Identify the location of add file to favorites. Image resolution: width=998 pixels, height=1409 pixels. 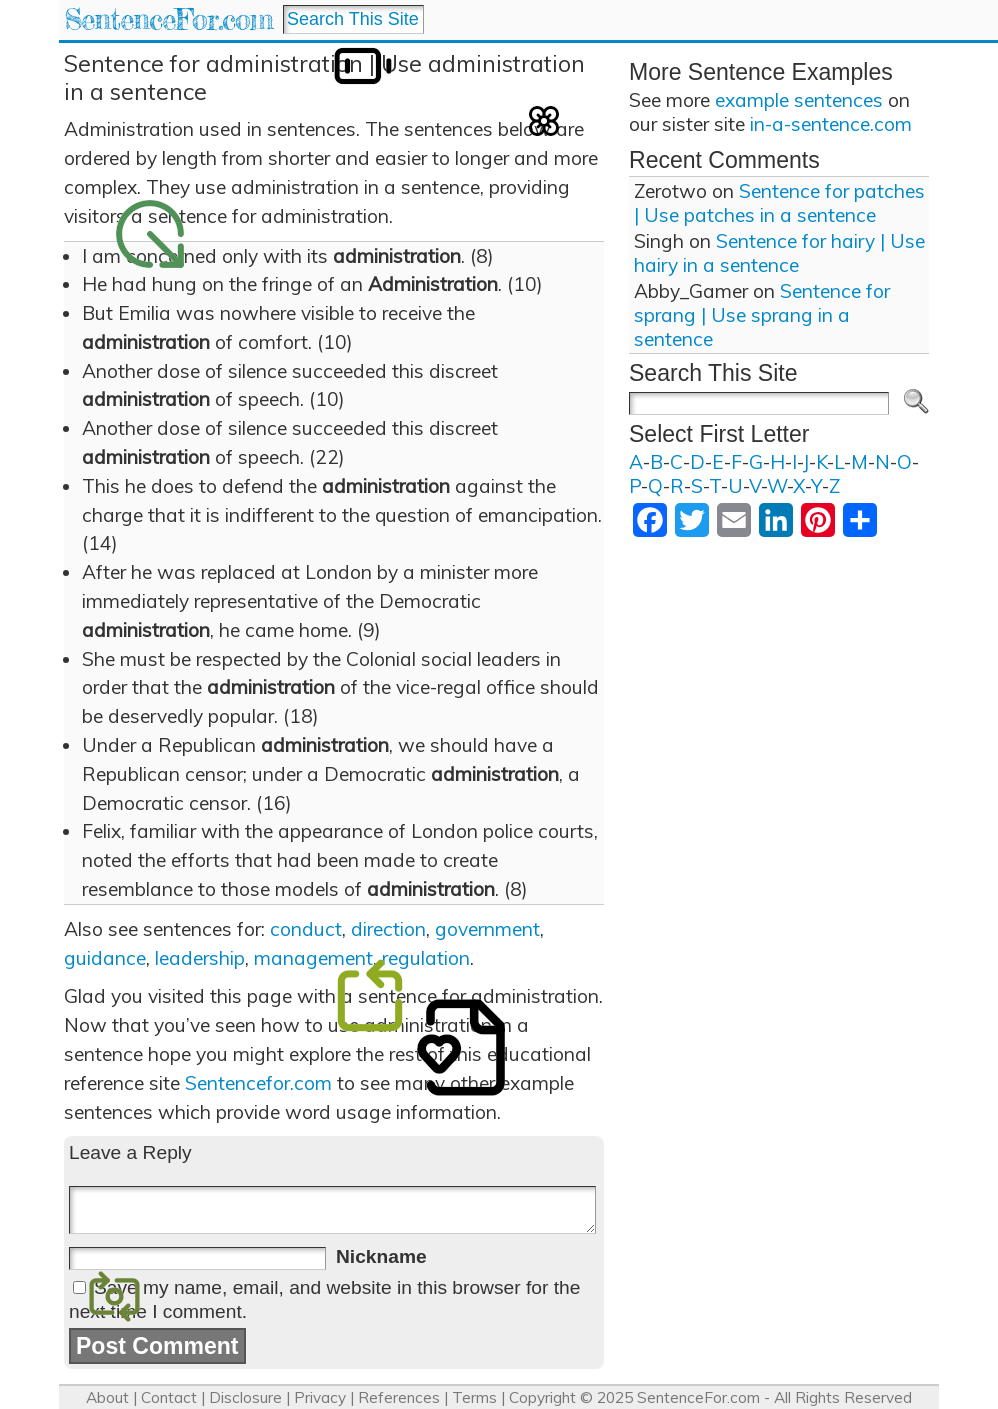
(465, 1047).